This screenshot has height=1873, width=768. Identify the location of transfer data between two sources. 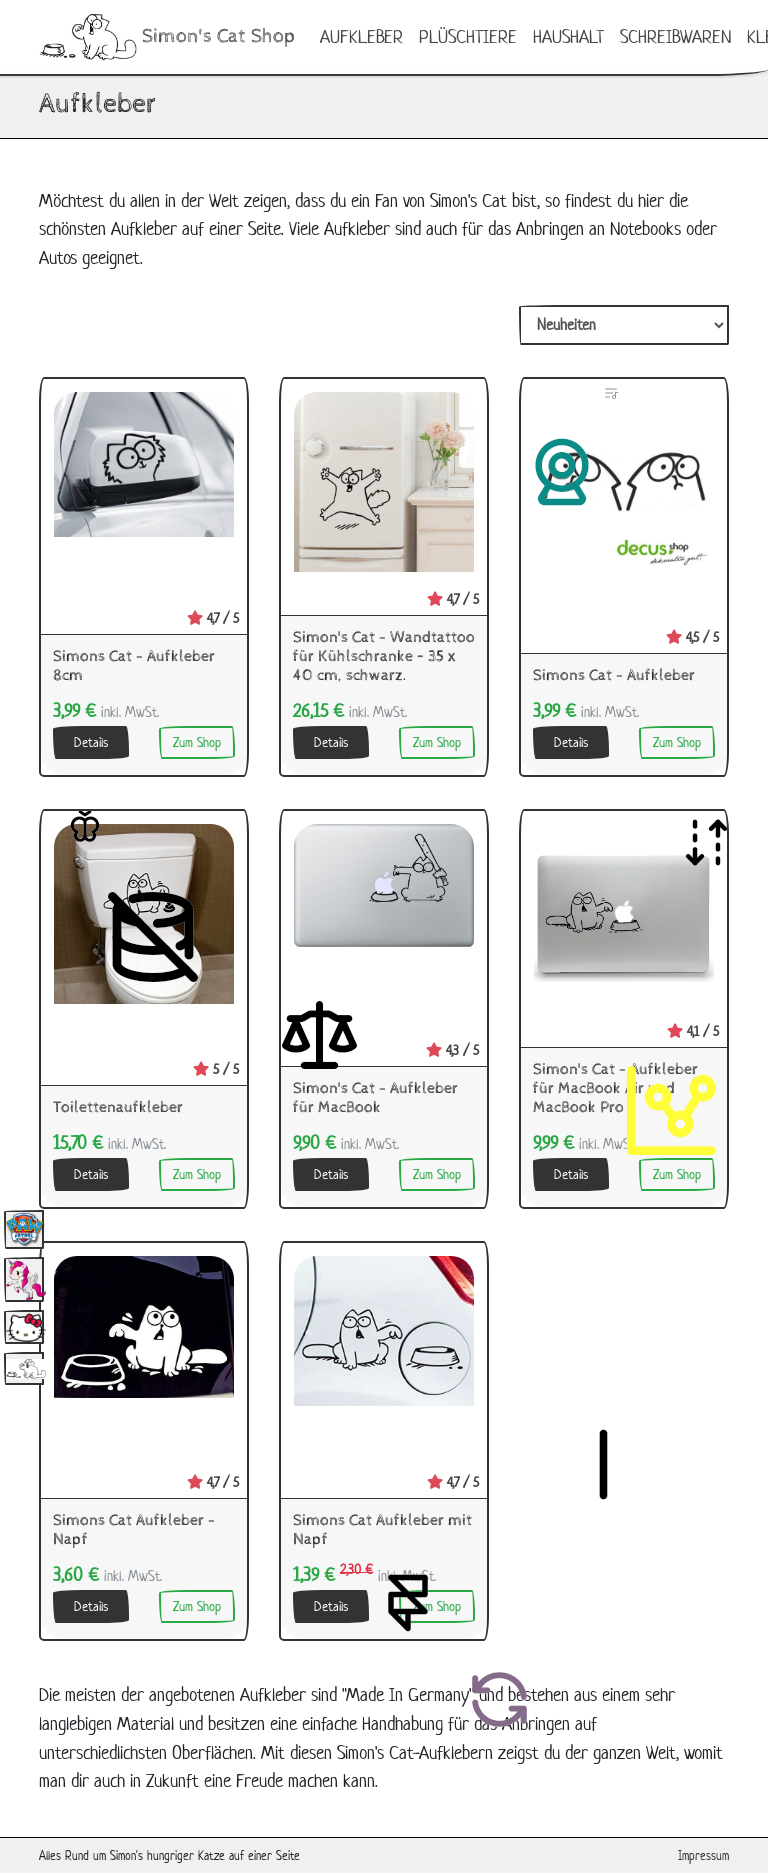
(706, 842).